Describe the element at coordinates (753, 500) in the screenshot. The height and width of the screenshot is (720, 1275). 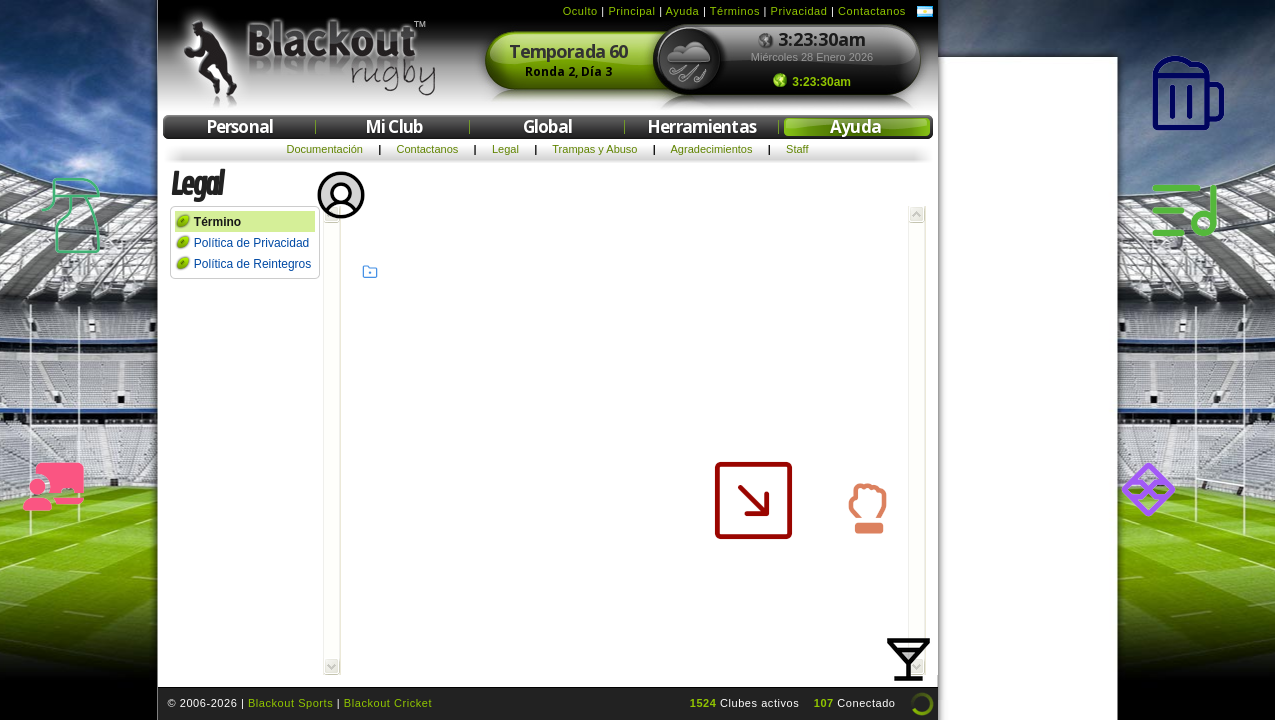
I see `navigate to the bottom-right section` at that location.